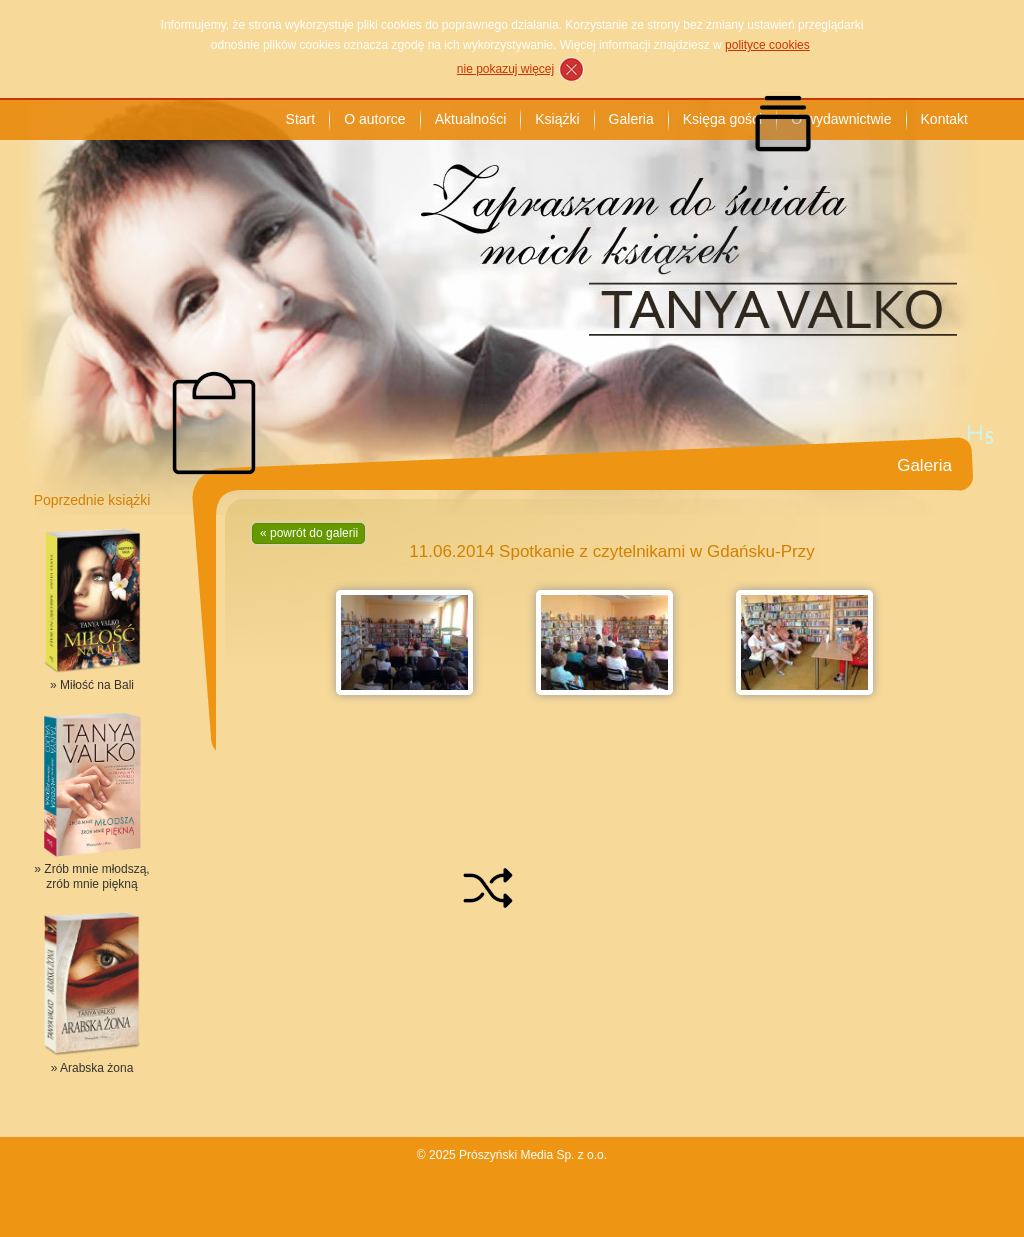 The height and width of the screenshot is (1237, 1024). What do you see at coordinates (783, 126) in the screenshot?
I see `view stacked cards or layers` at bounding box center [783, 126].